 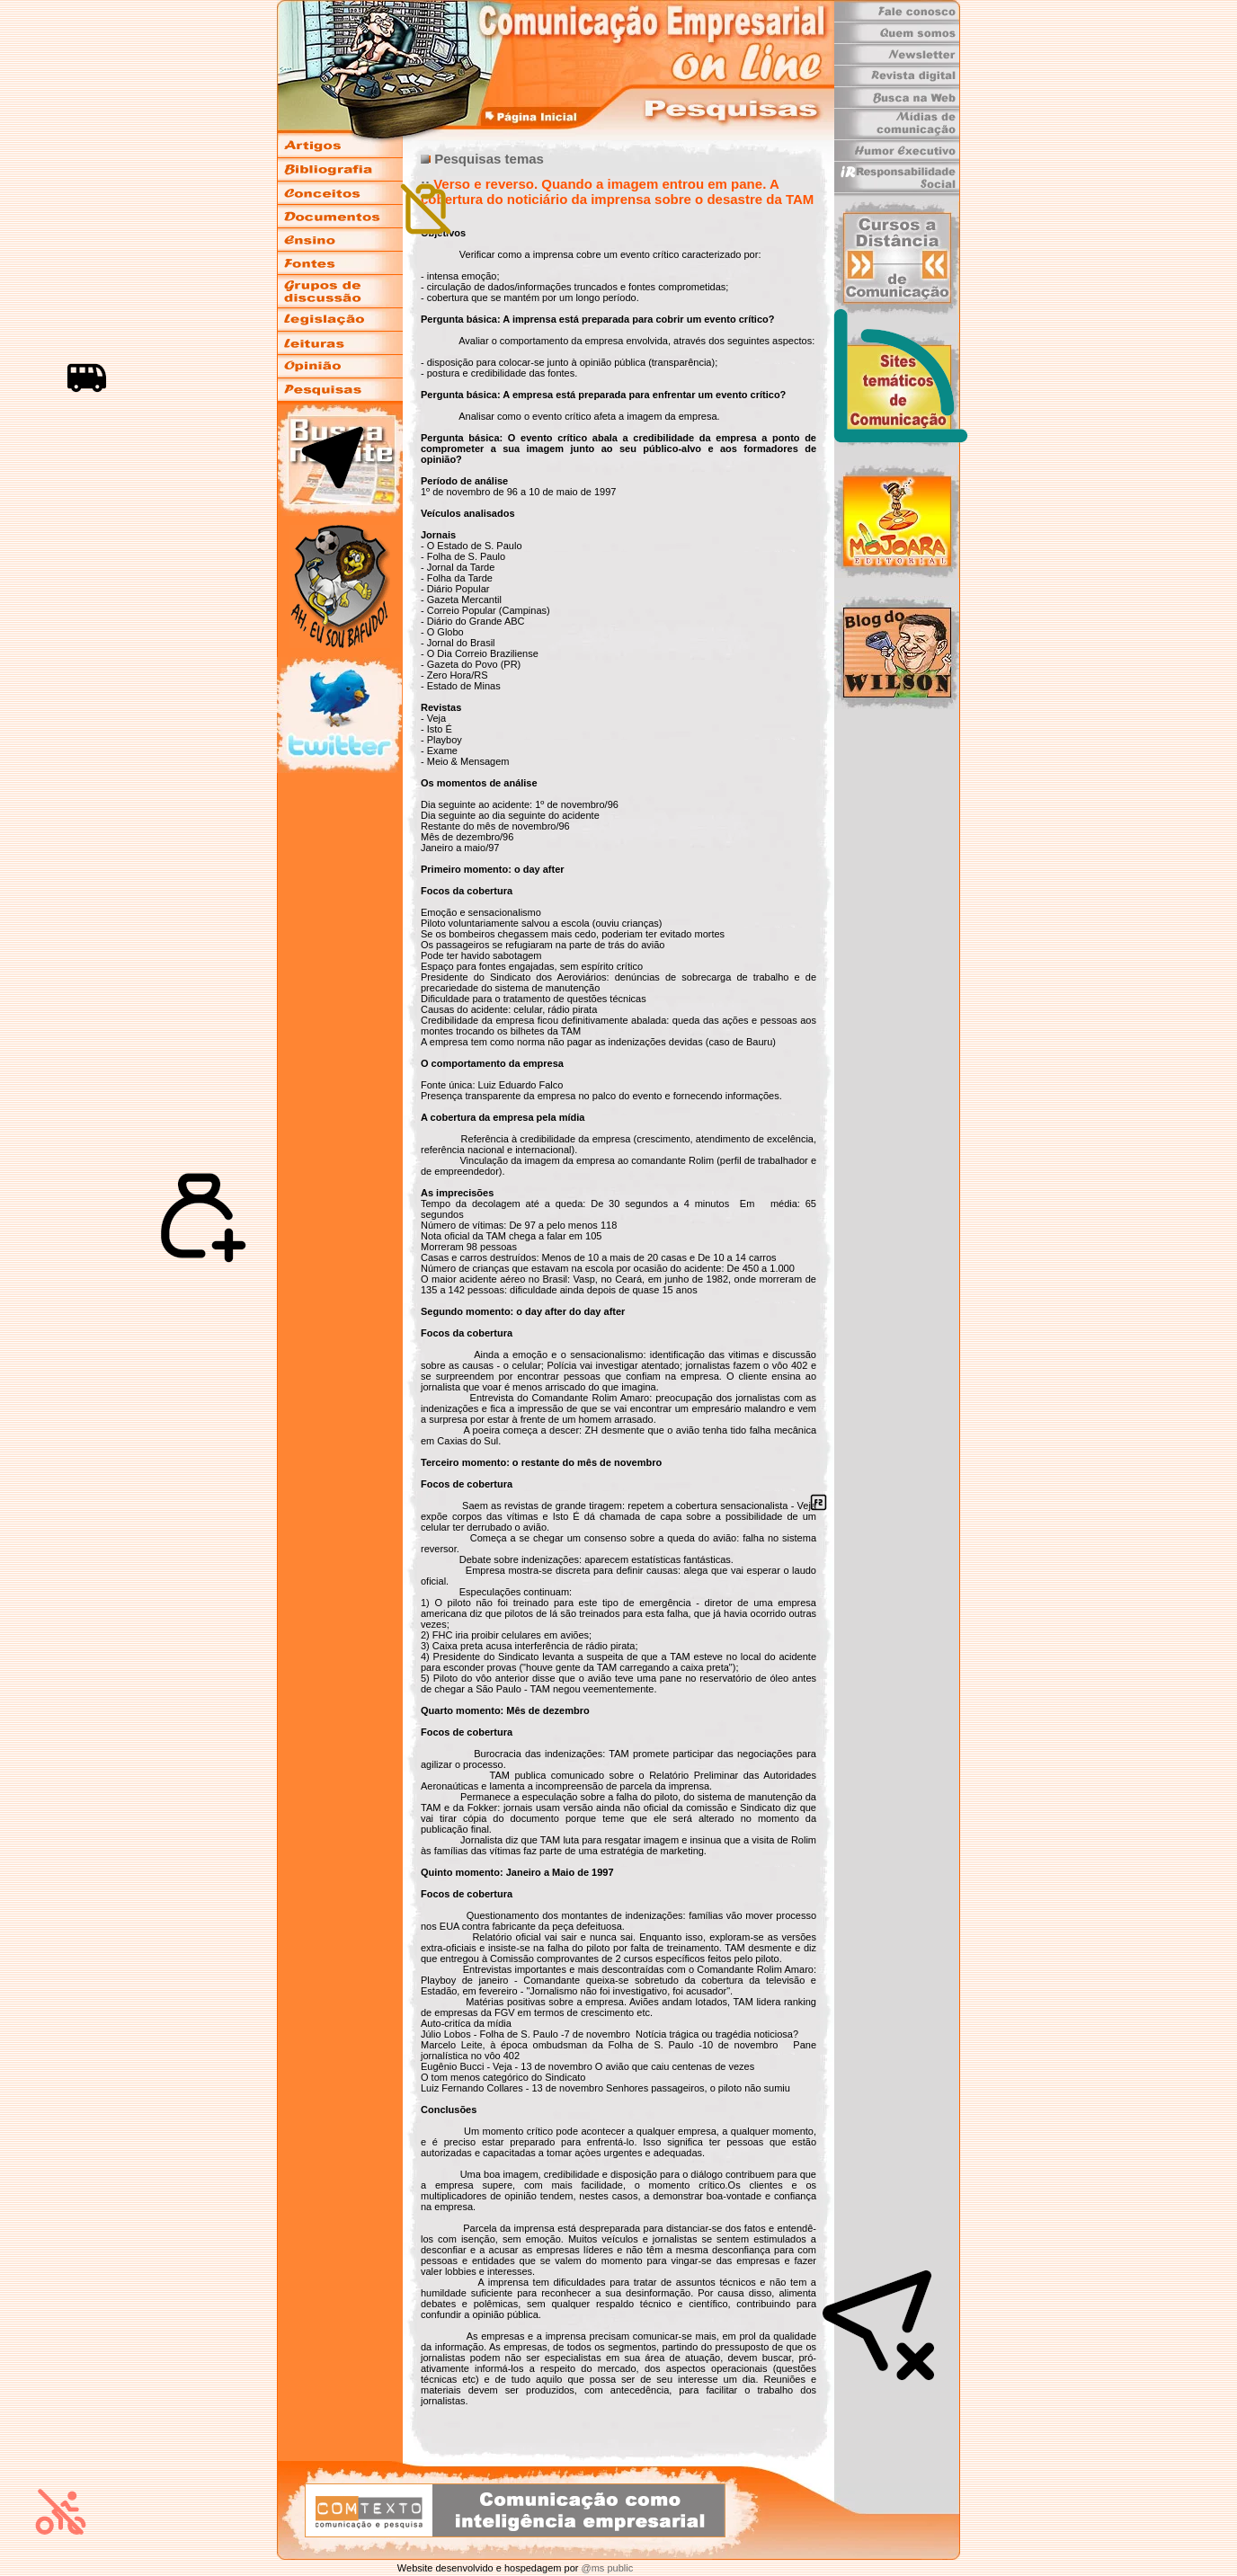 I want to click on bike rental or sharing unavailable, so click(x=60, y=2511).